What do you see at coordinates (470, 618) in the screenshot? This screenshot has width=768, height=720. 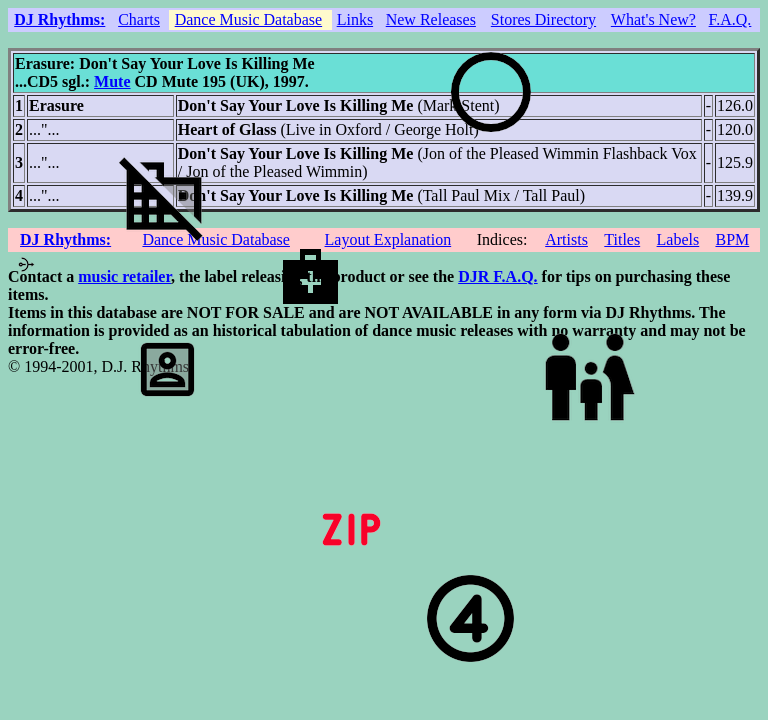 I see `indicates step four in a multi-step process` at bounding box center [470, 618].